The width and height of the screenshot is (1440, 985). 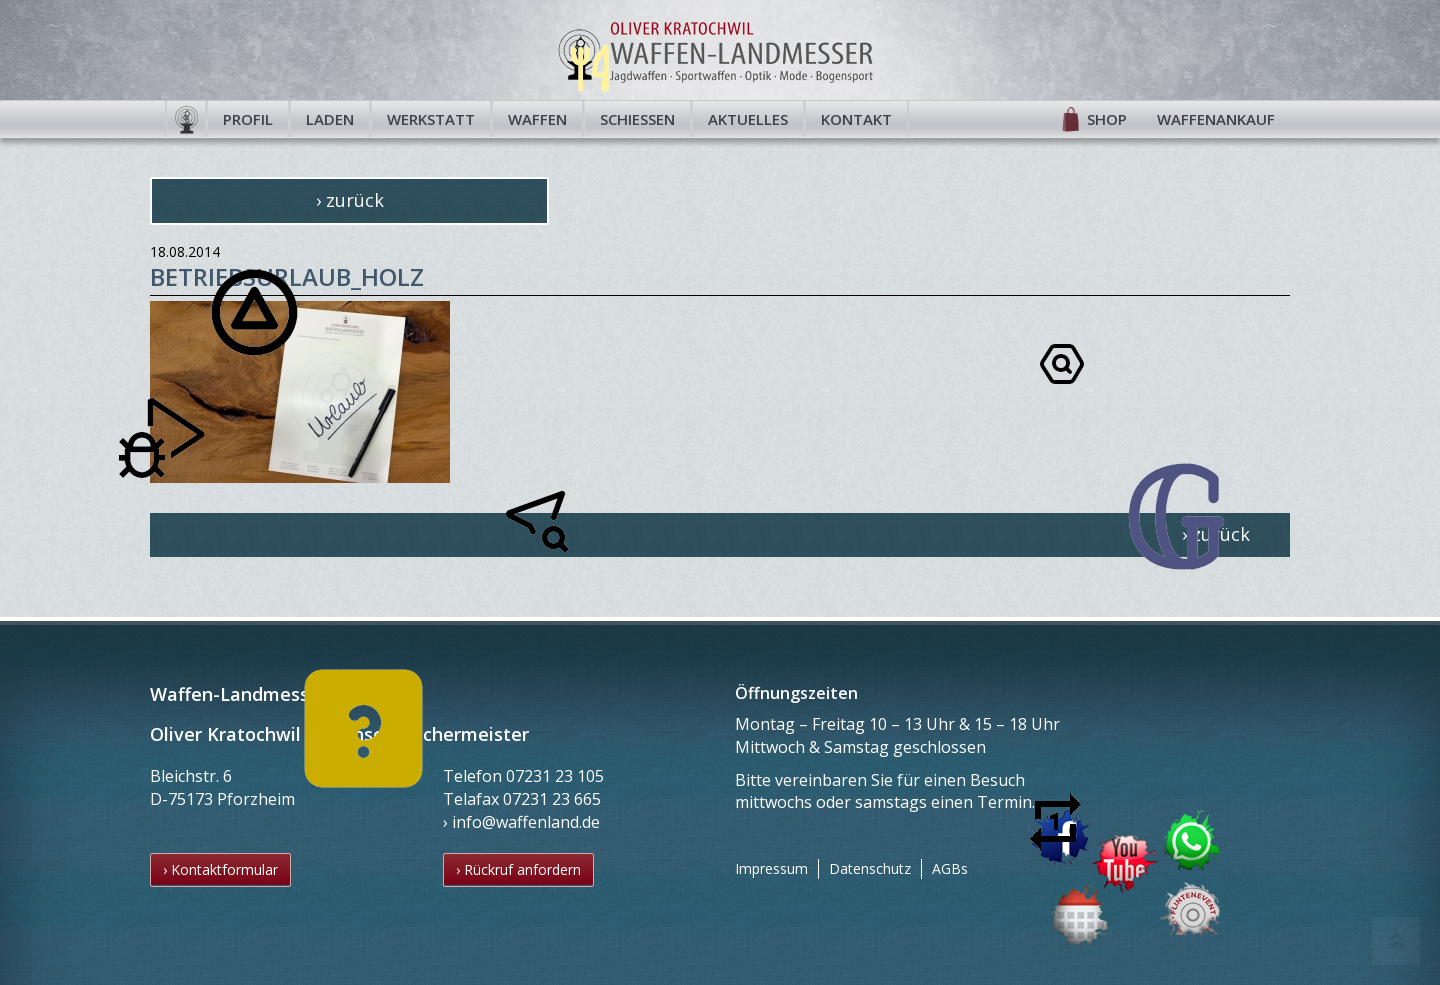 I want to click on access Google BigQuery data warehouse, so click(x=1062, y=364).